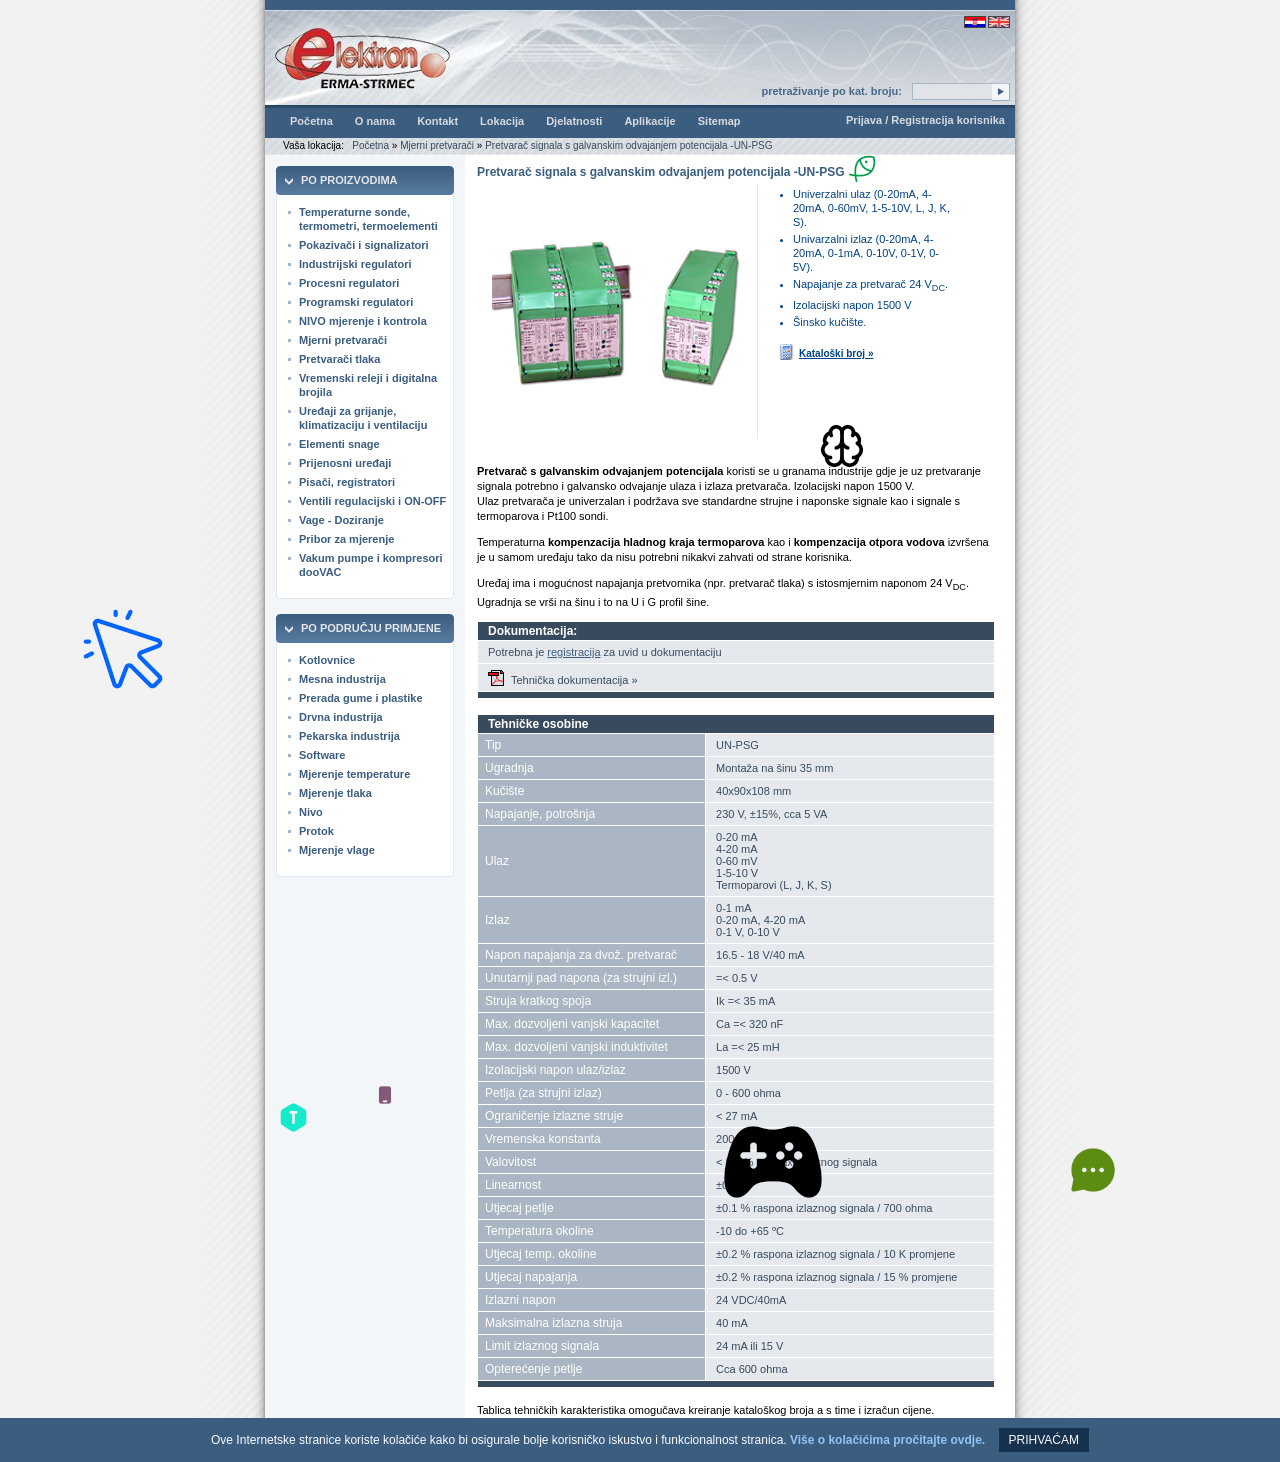 The height and width of the screenshot is (1462, 1280). I want to click on access AI or smart features, so click(842, 446).